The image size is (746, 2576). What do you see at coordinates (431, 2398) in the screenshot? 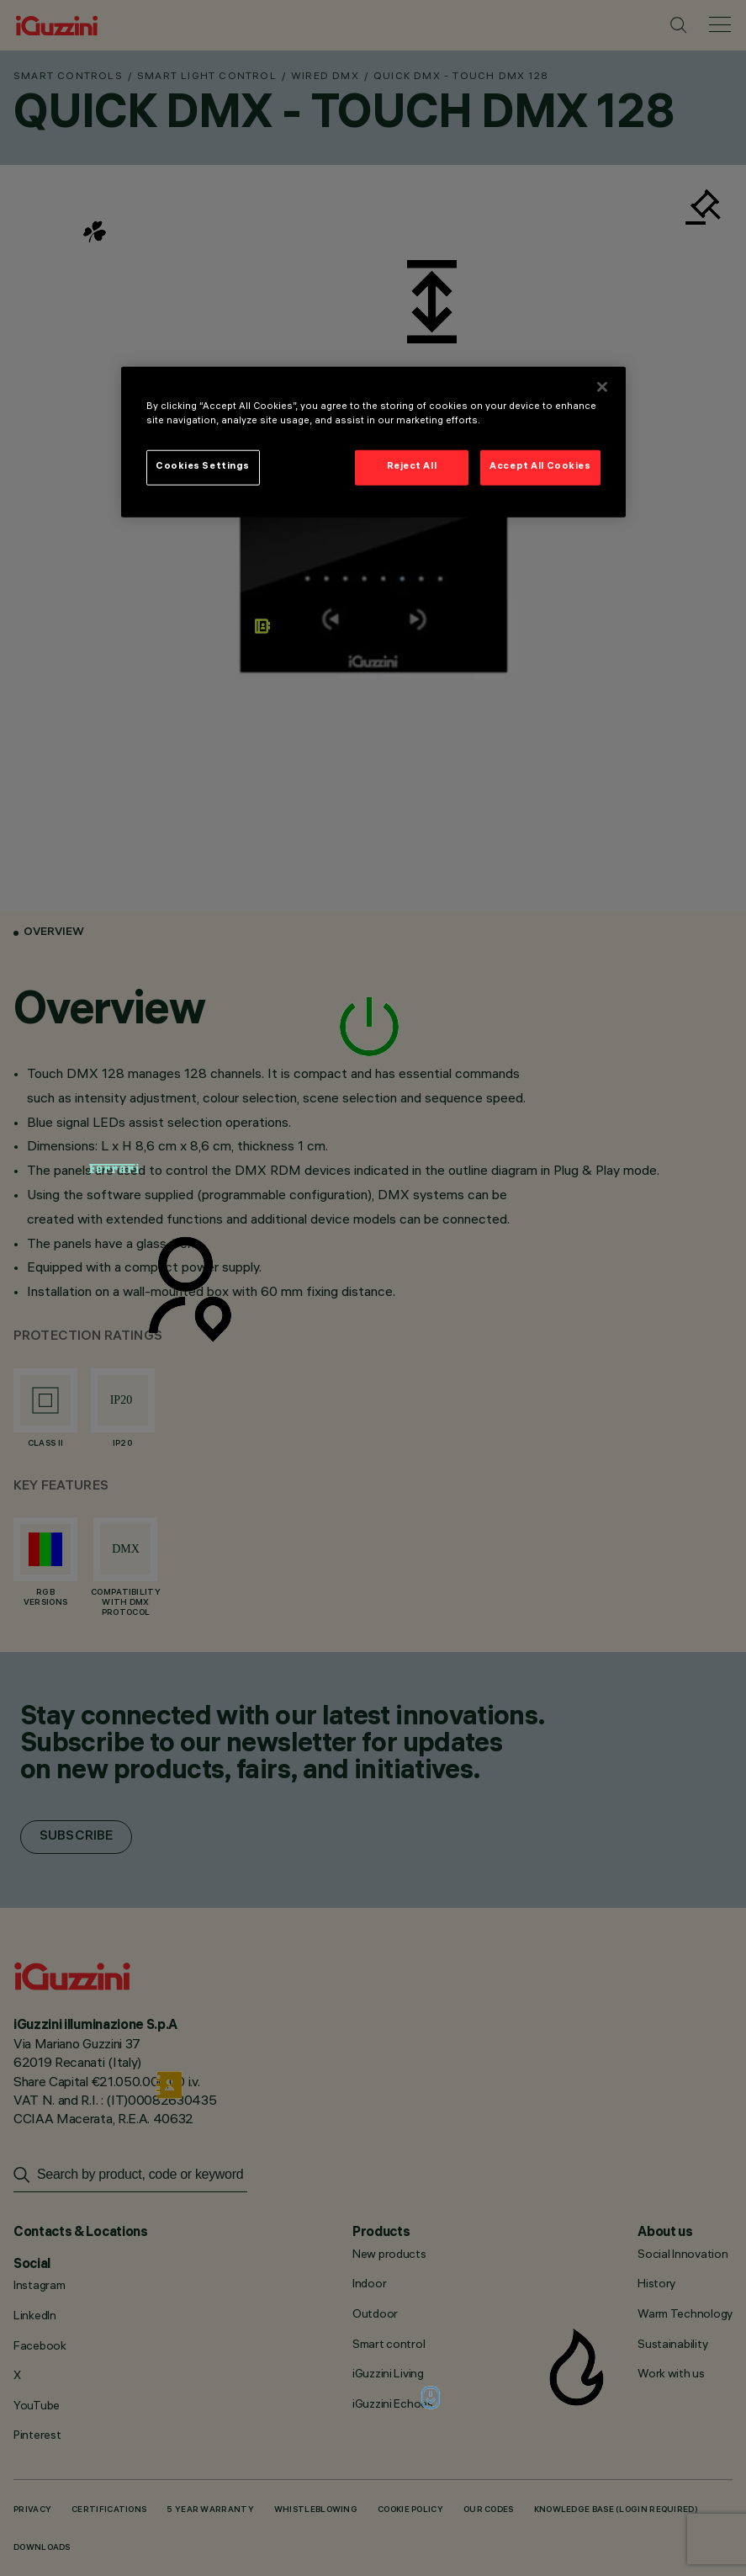
I see `scroll to bottom of page` at bounding box center [431, 2398].